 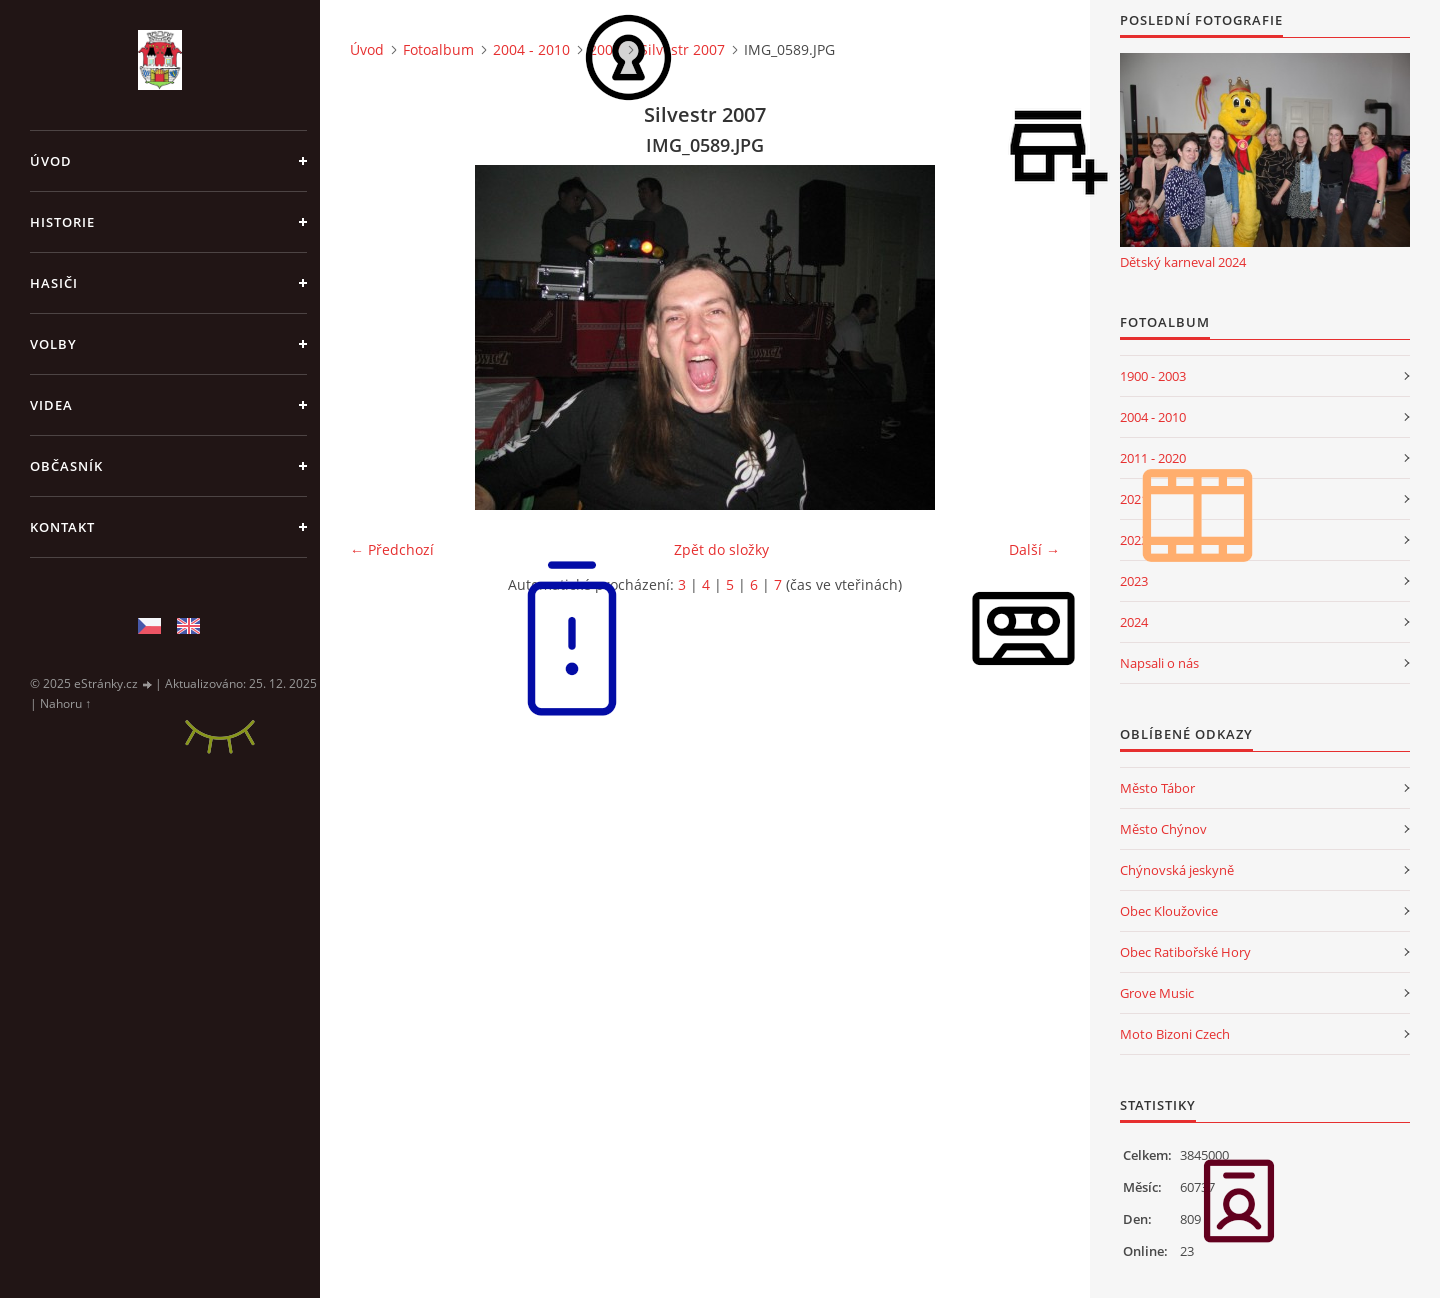 I want to click on add a new business location, so click(x=1059, y=146).